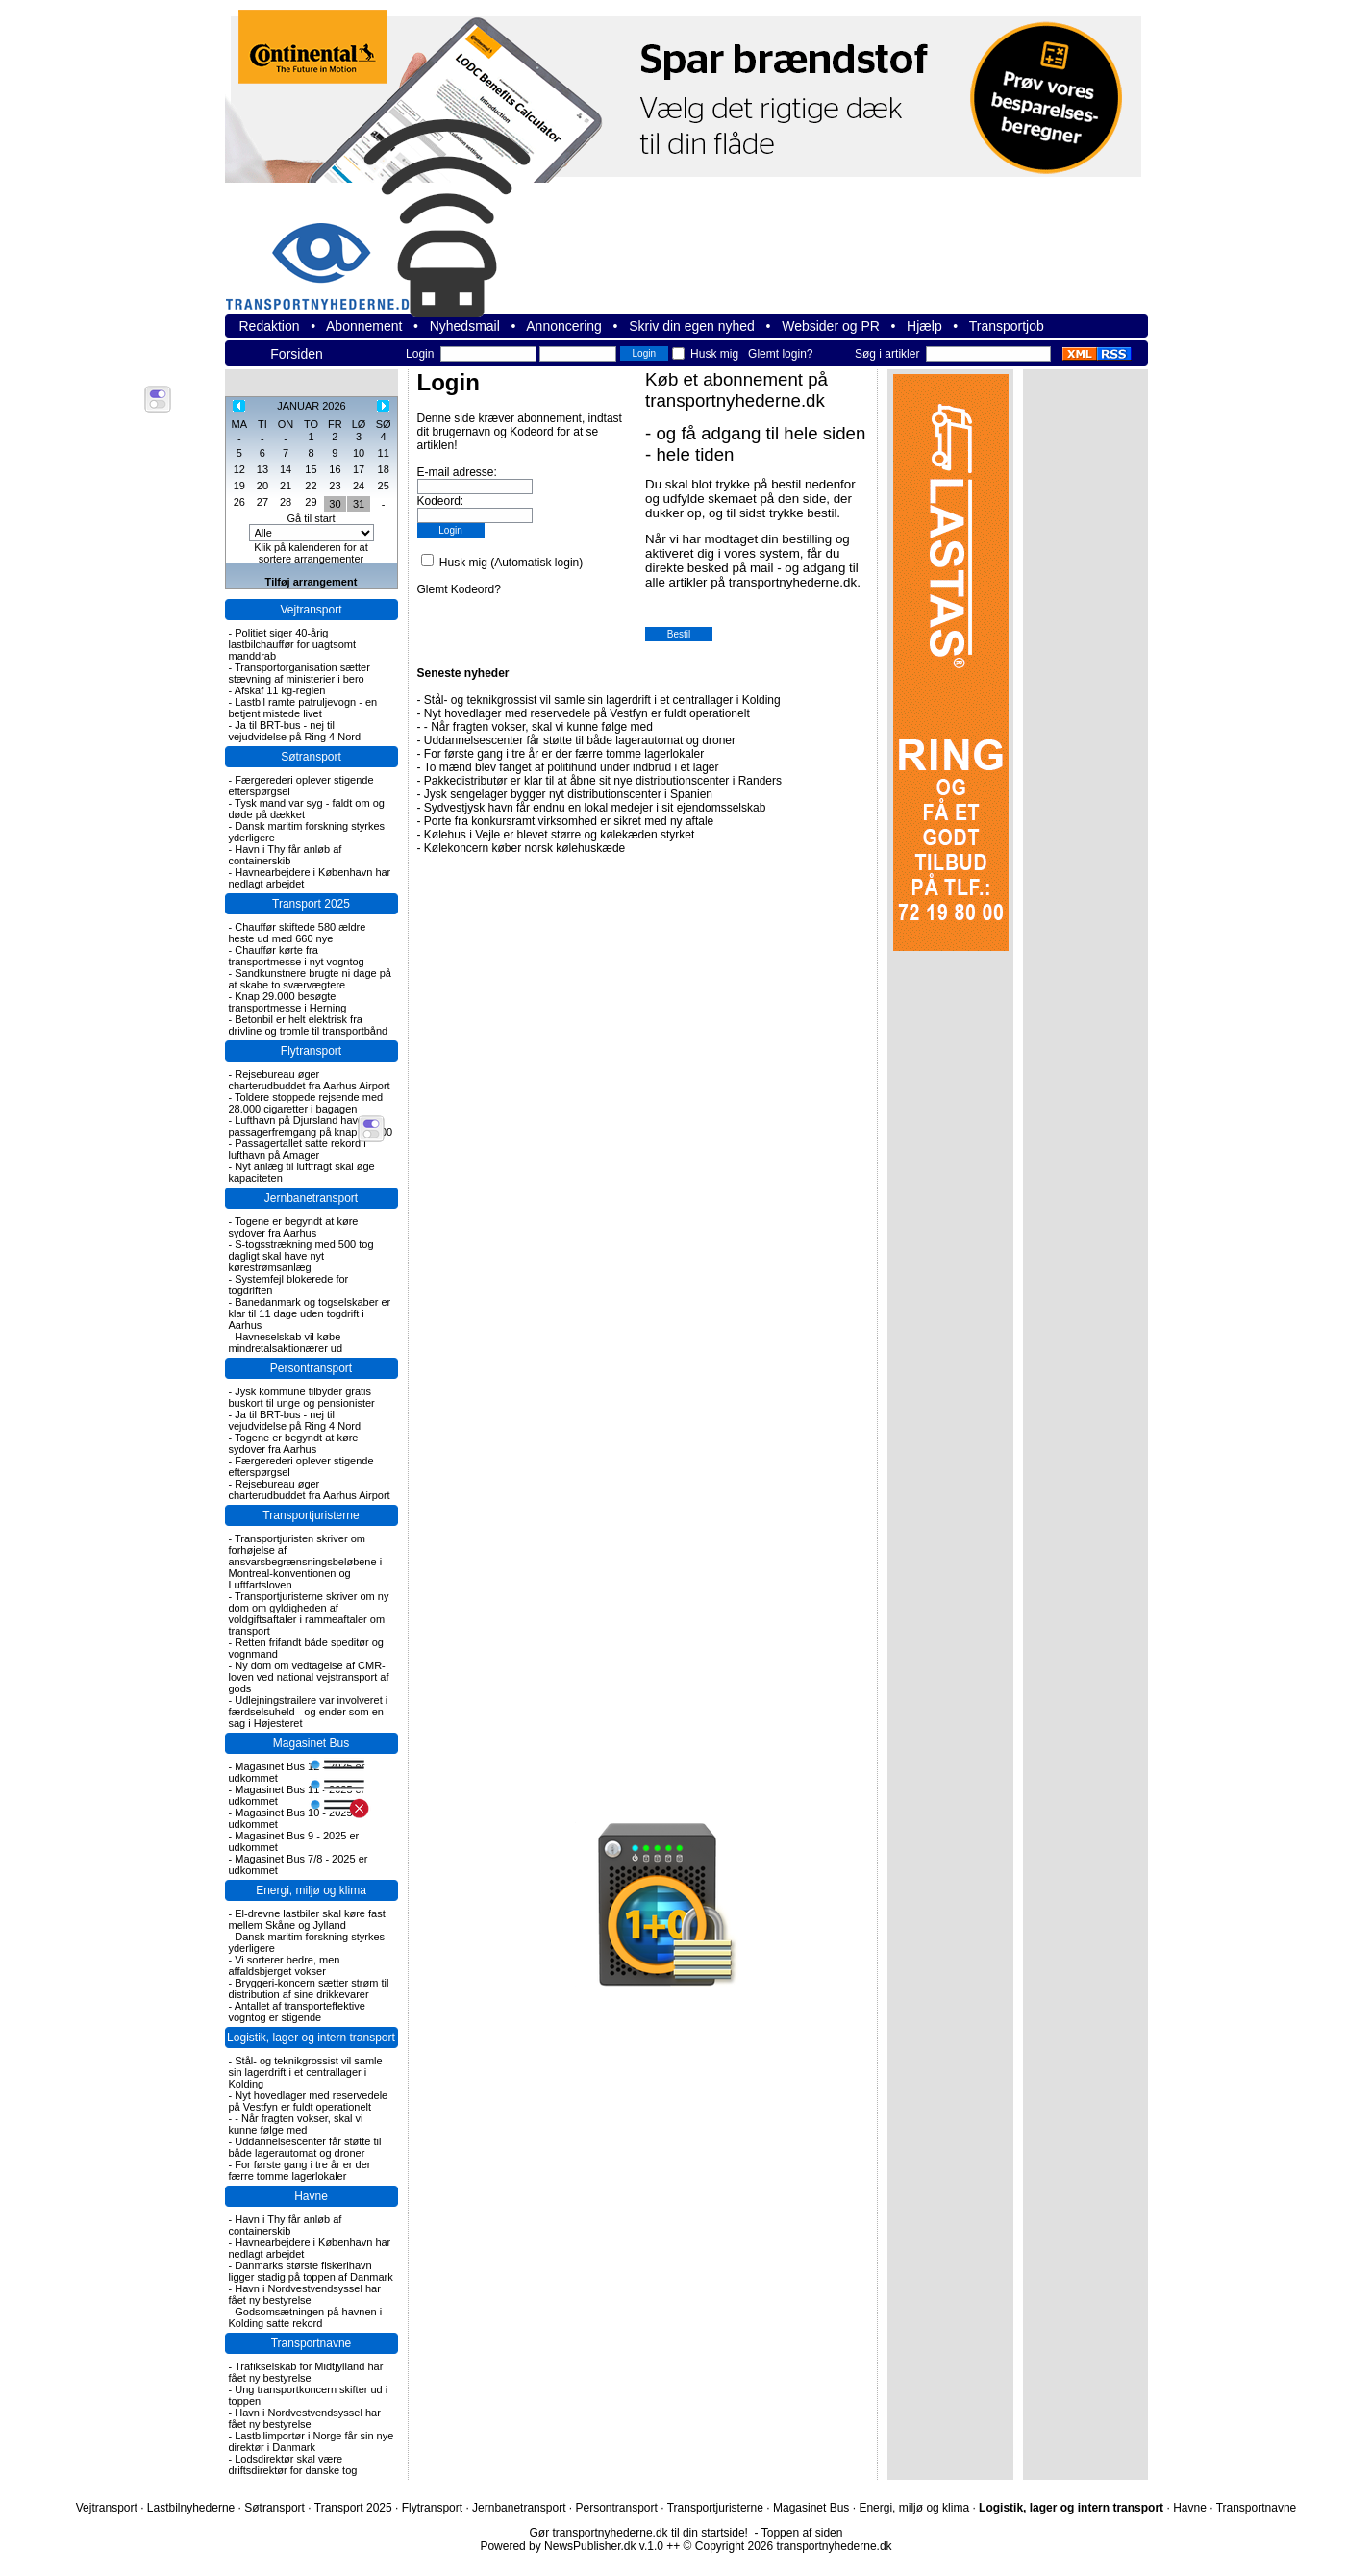  What do you see at coordinates (337, 1786) in the screenshot?
I see `remove an item from the list` at bounding box center [337, 1786].